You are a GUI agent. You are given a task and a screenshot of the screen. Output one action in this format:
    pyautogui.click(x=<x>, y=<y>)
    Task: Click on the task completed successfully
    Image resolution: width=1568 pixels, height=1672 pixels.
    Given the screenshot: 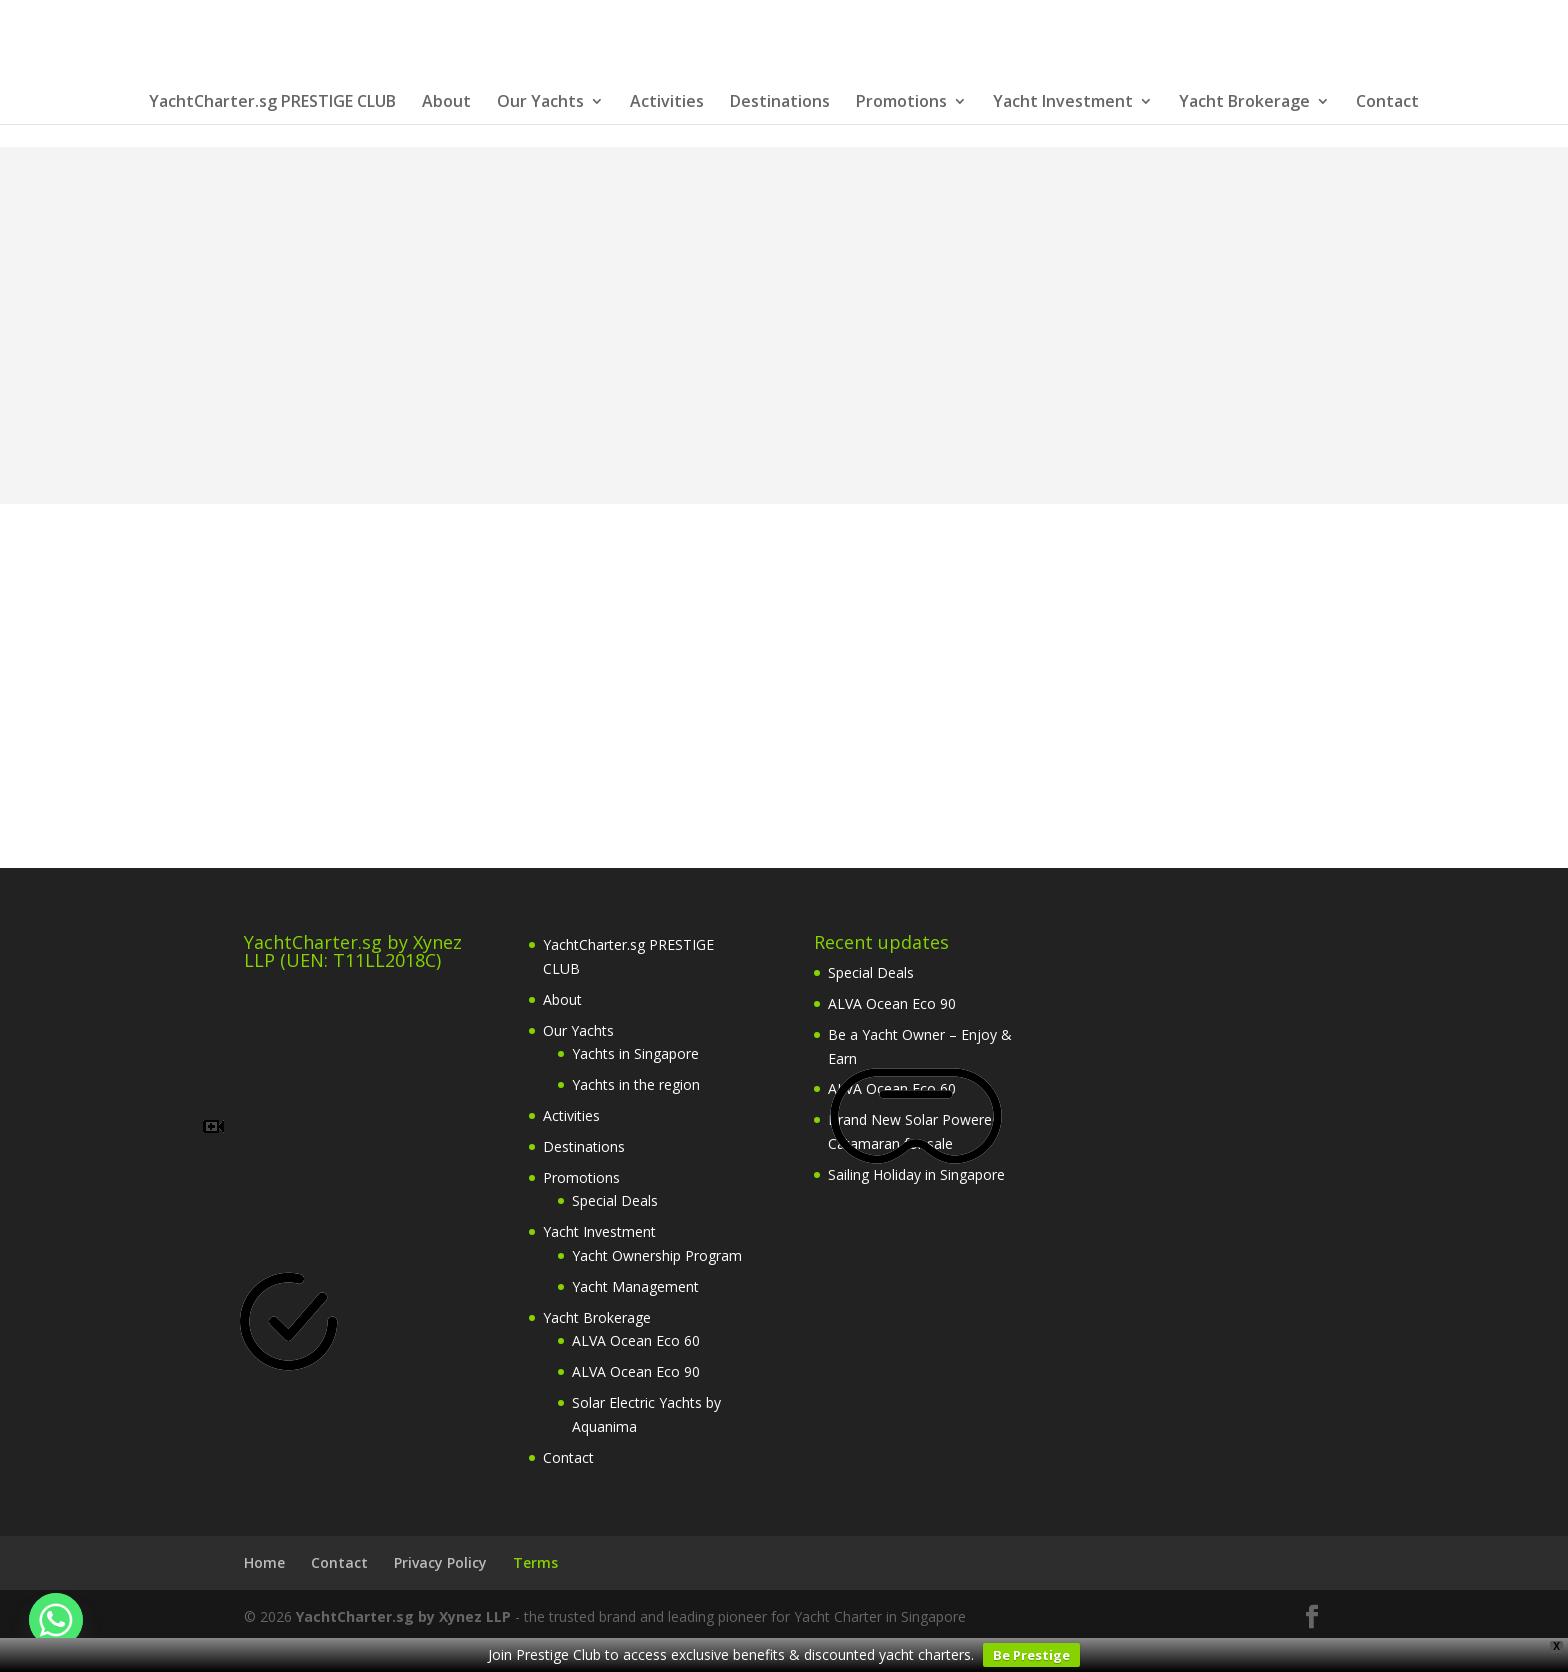 What is the action you would take?
    pyautogui.click(x=288, y=1321)
    